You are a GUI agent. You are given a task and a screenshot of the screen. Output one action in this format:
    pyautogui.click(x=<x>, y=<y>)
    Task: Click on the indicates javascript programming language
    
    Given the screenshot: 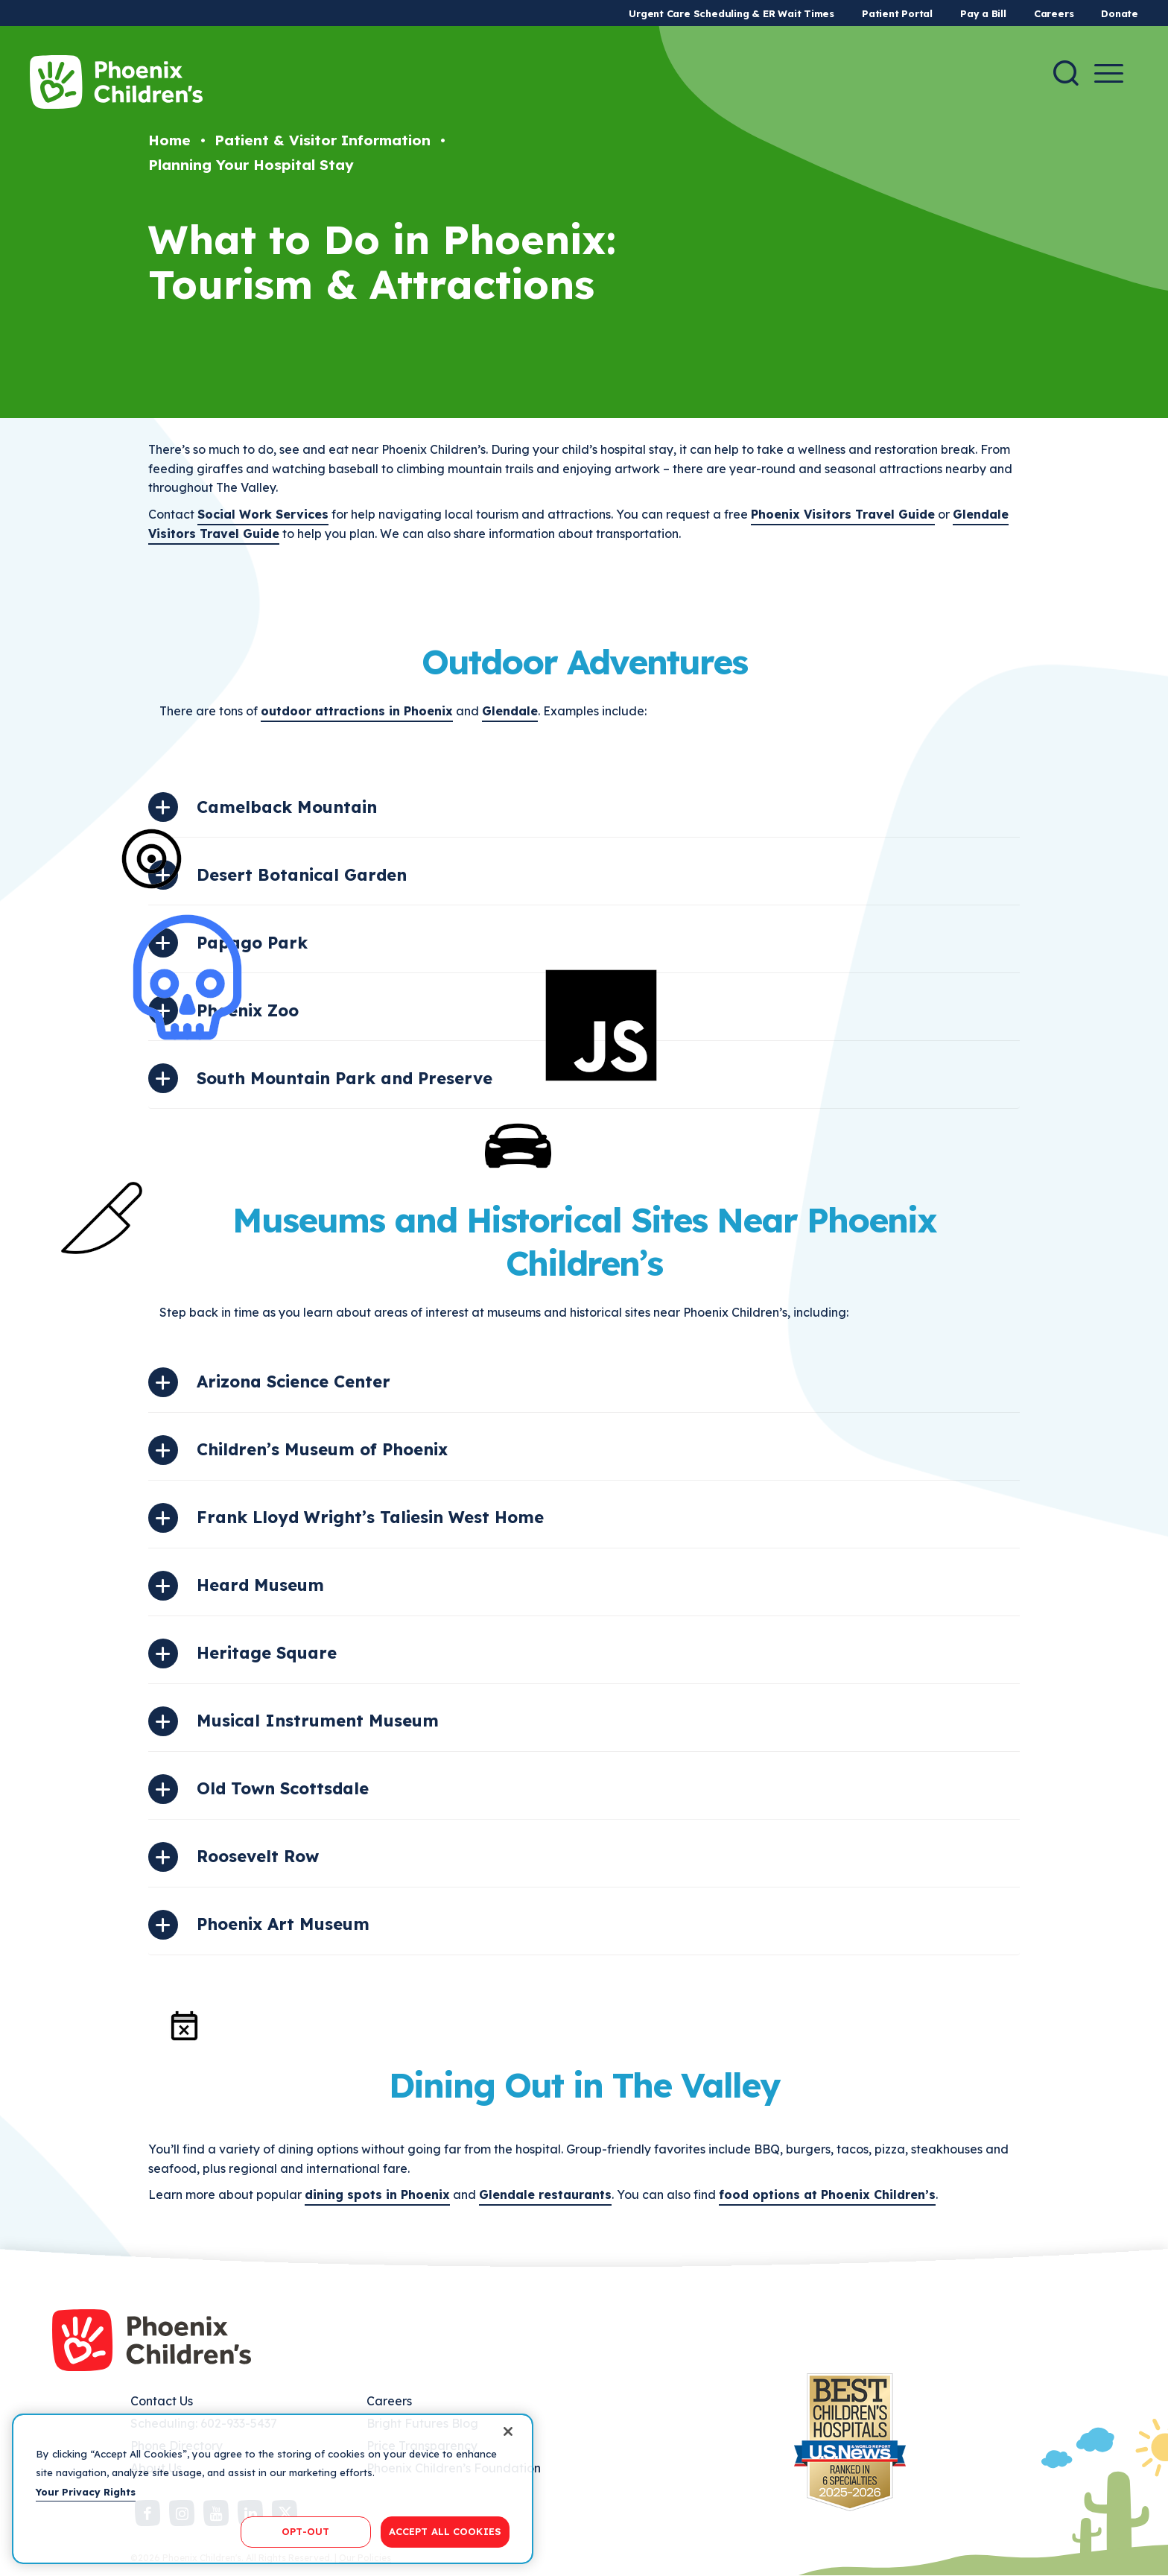 What is the action you would take?
    pyautogui.click(x=601, y=1025)
    